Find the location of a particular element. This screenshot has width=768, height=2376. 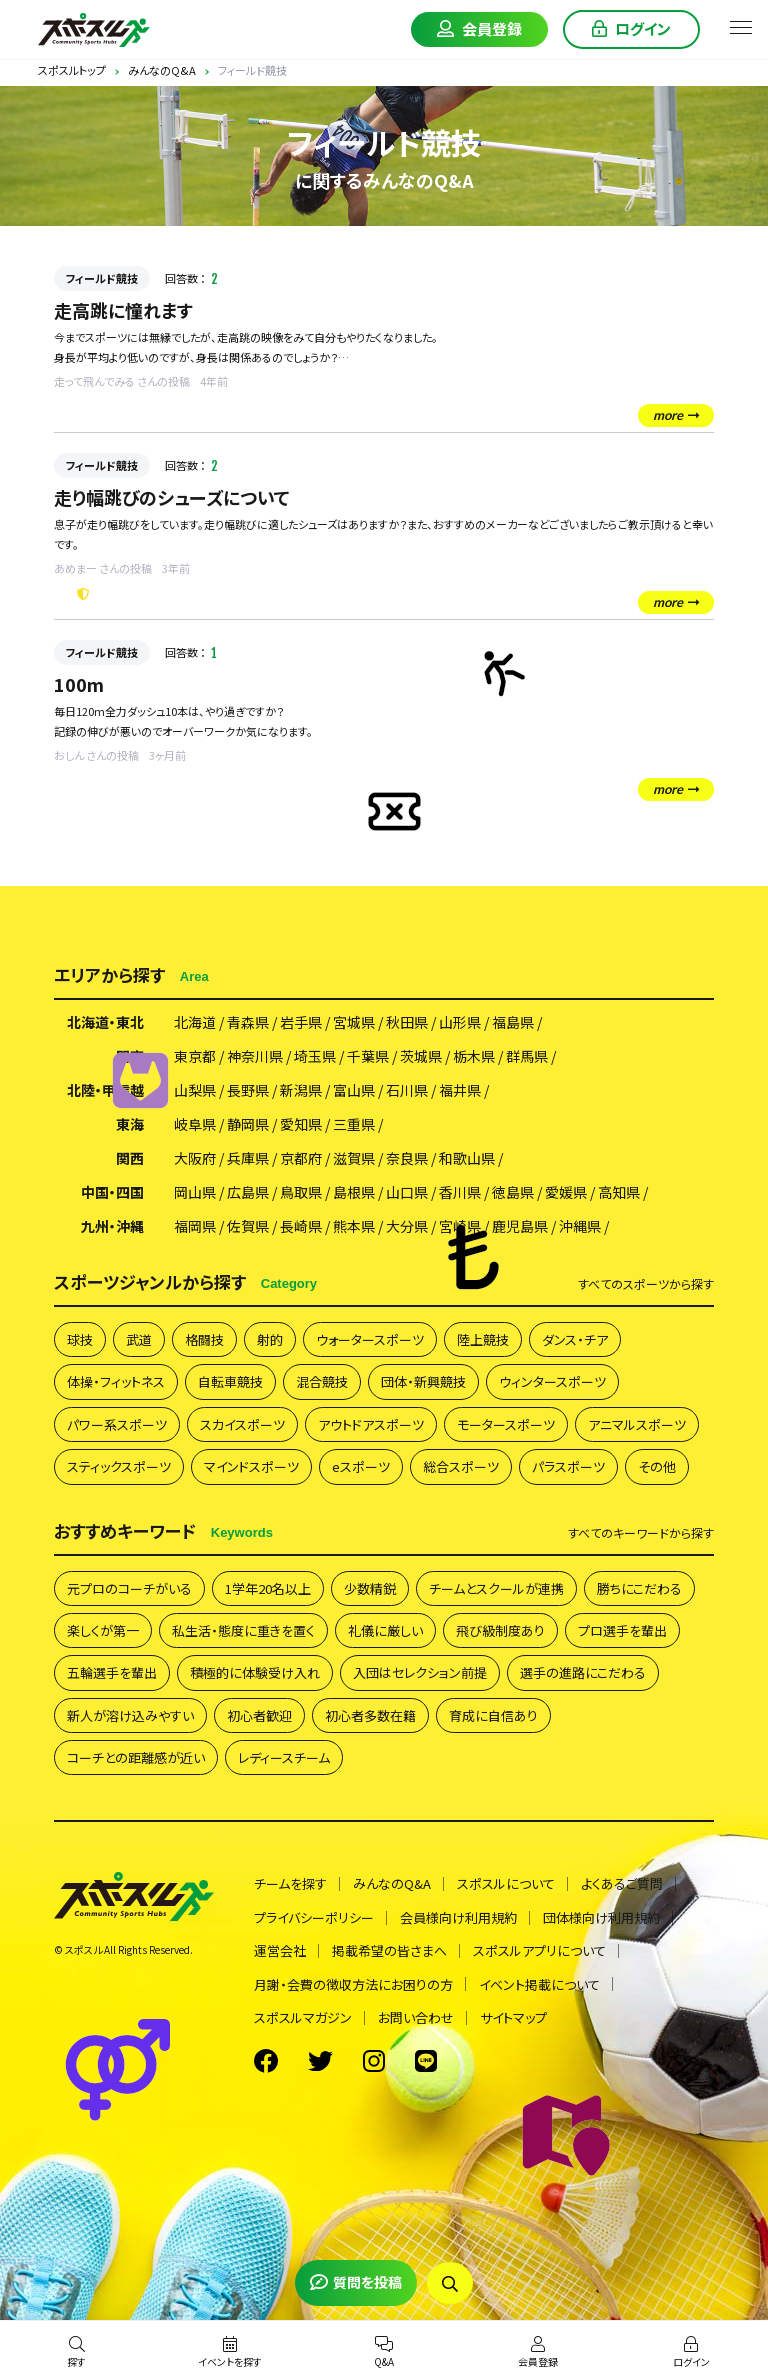

cancel or remove a ticket is located at coordinates (394, 811).